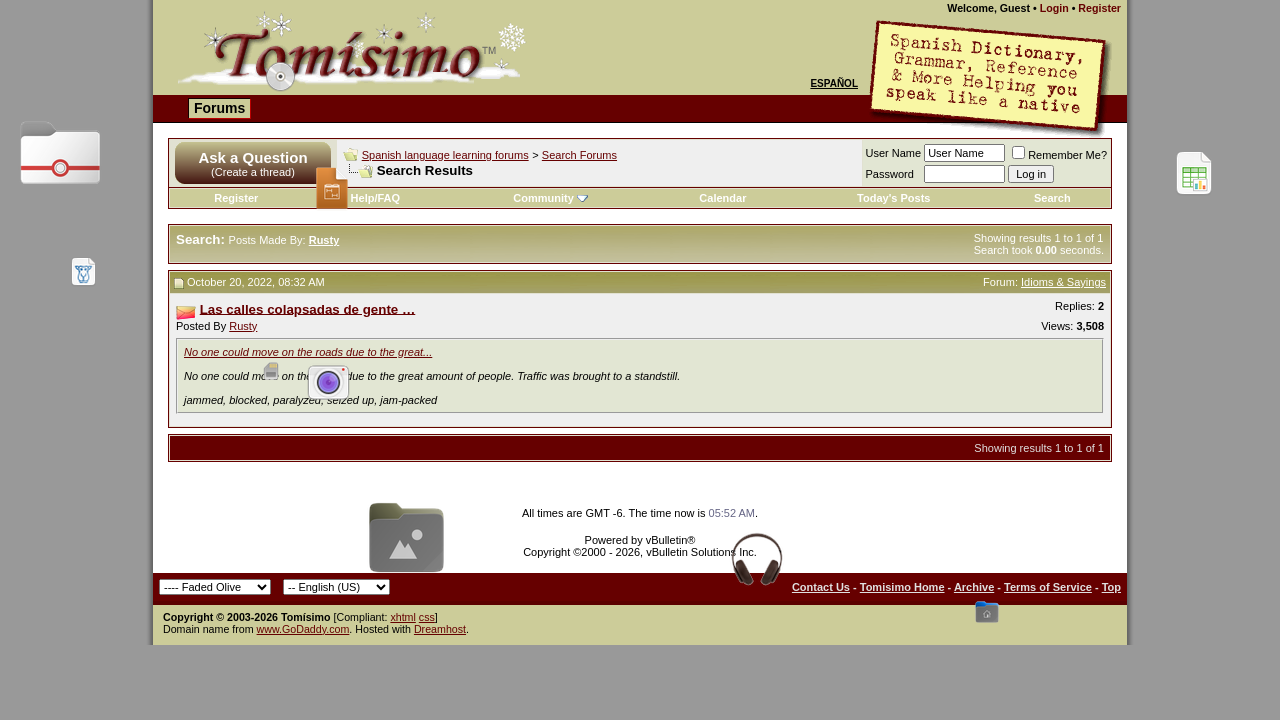 This screenshot has height=720, width=1280. What do you see at coordinates (280, 76) in the screenshot?
I see `access CD/DVD drive` at bounding box center [280, 76].